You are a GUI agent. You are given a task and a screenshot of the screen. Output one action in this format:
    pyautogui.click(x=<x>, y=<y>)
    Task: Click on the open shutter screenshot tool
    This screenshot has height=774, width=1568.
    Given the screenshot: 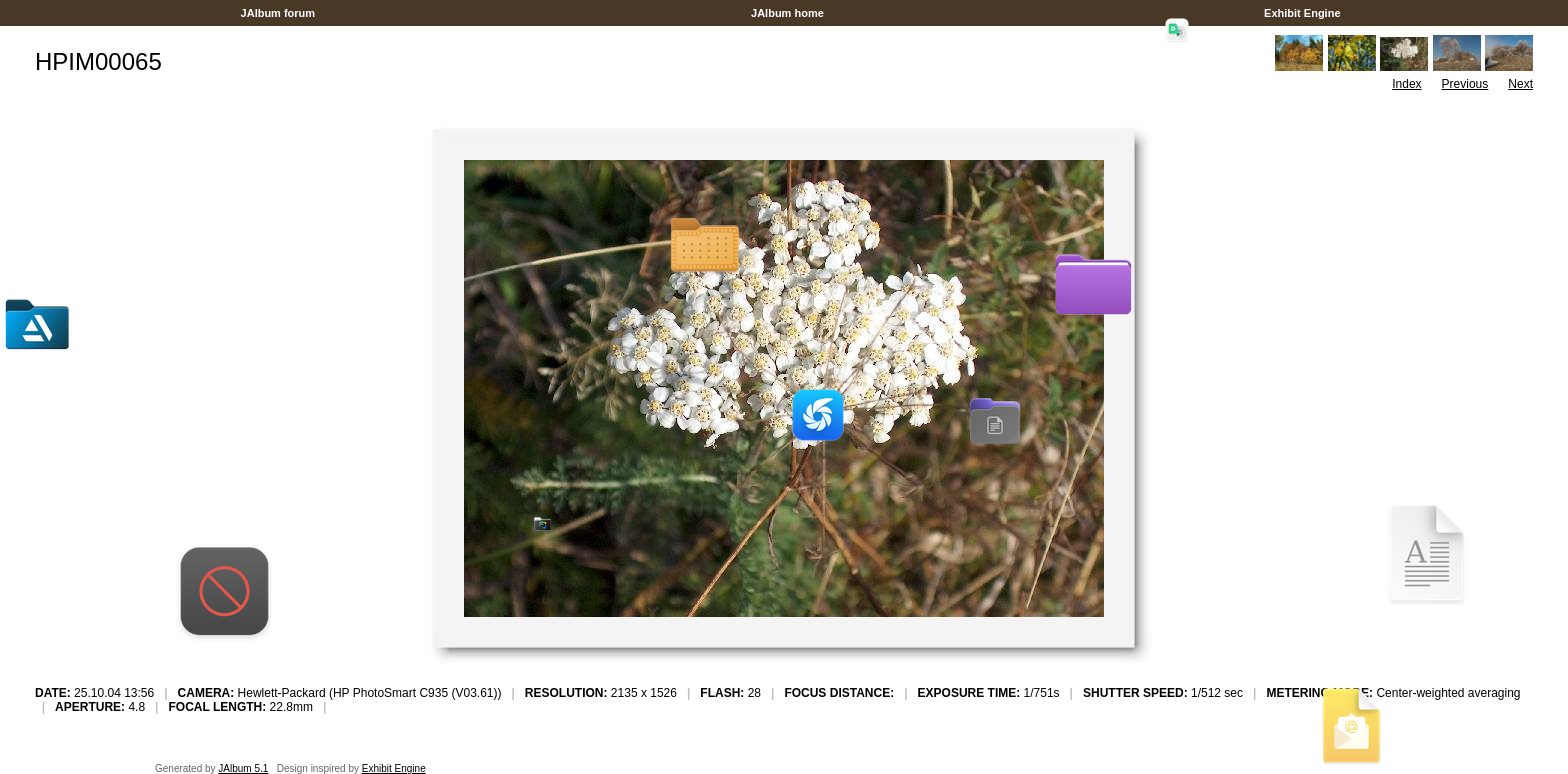 What is the action you would take?
    pyautogui.click(x=818, y=415)
    